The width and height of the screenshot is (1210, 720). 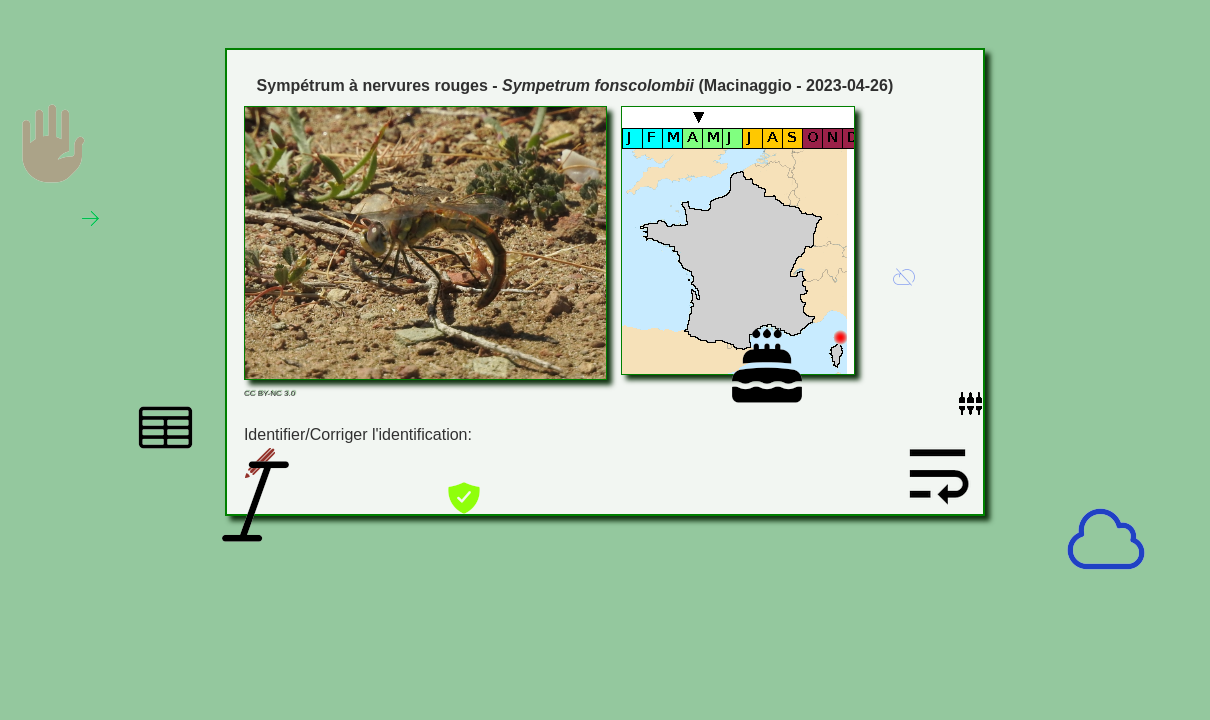 I want to click on access audio/video input settings, so click(x=970, y=403).